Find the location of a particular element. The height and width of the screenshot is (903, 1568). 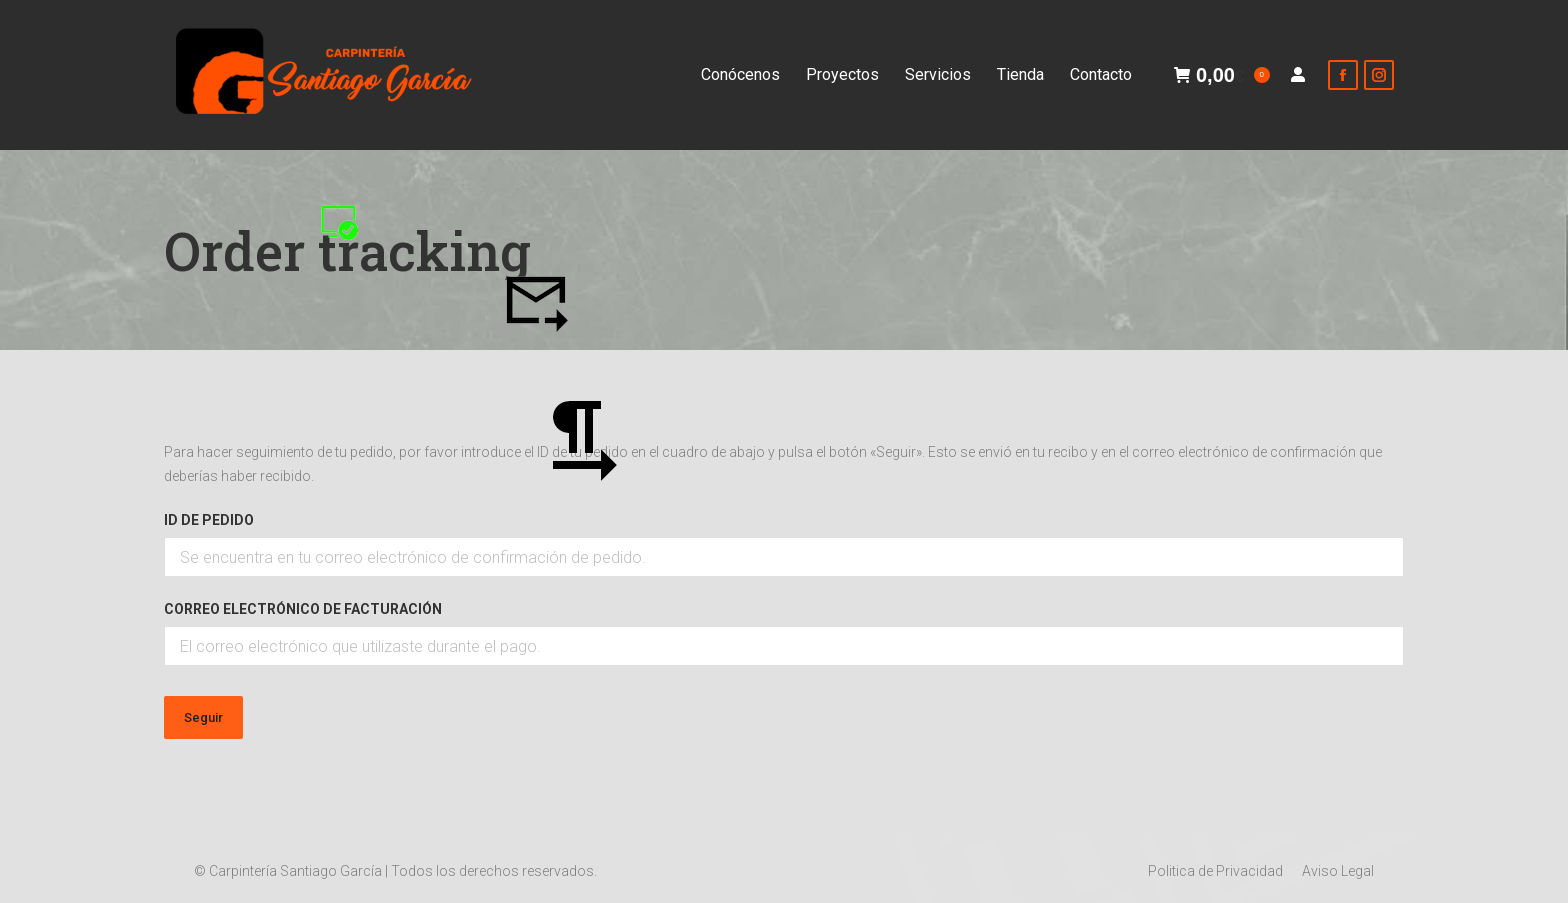

set text direction to left-to-right is located at coordinates (581, 441).